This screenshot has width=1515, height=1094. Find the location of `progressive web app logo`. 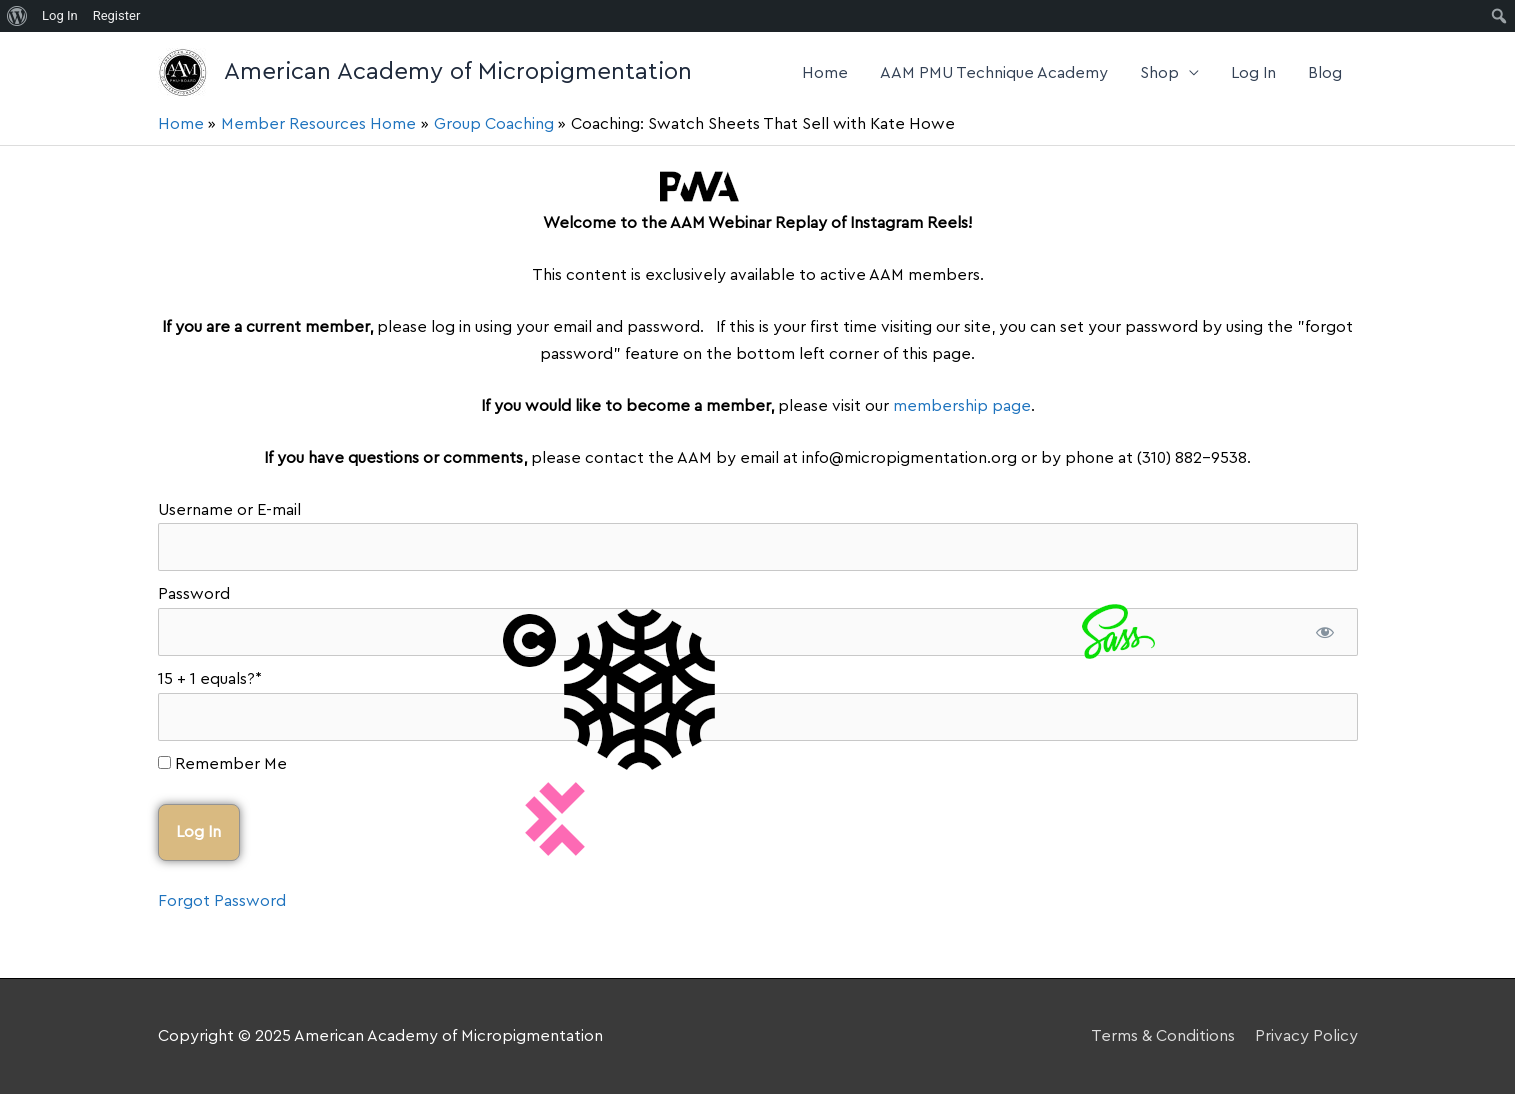

progressive web app logo is located at coordinates (699, 186).